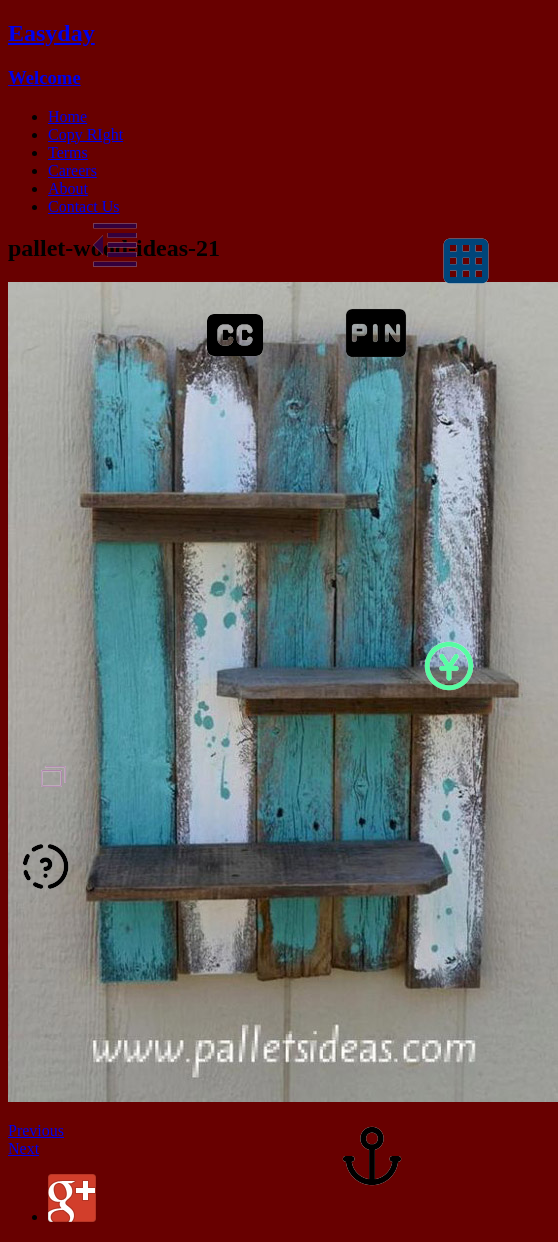 This screenshot has width=558, height=1242. I want to click on enable closed captions for video content, so click(235, 335).